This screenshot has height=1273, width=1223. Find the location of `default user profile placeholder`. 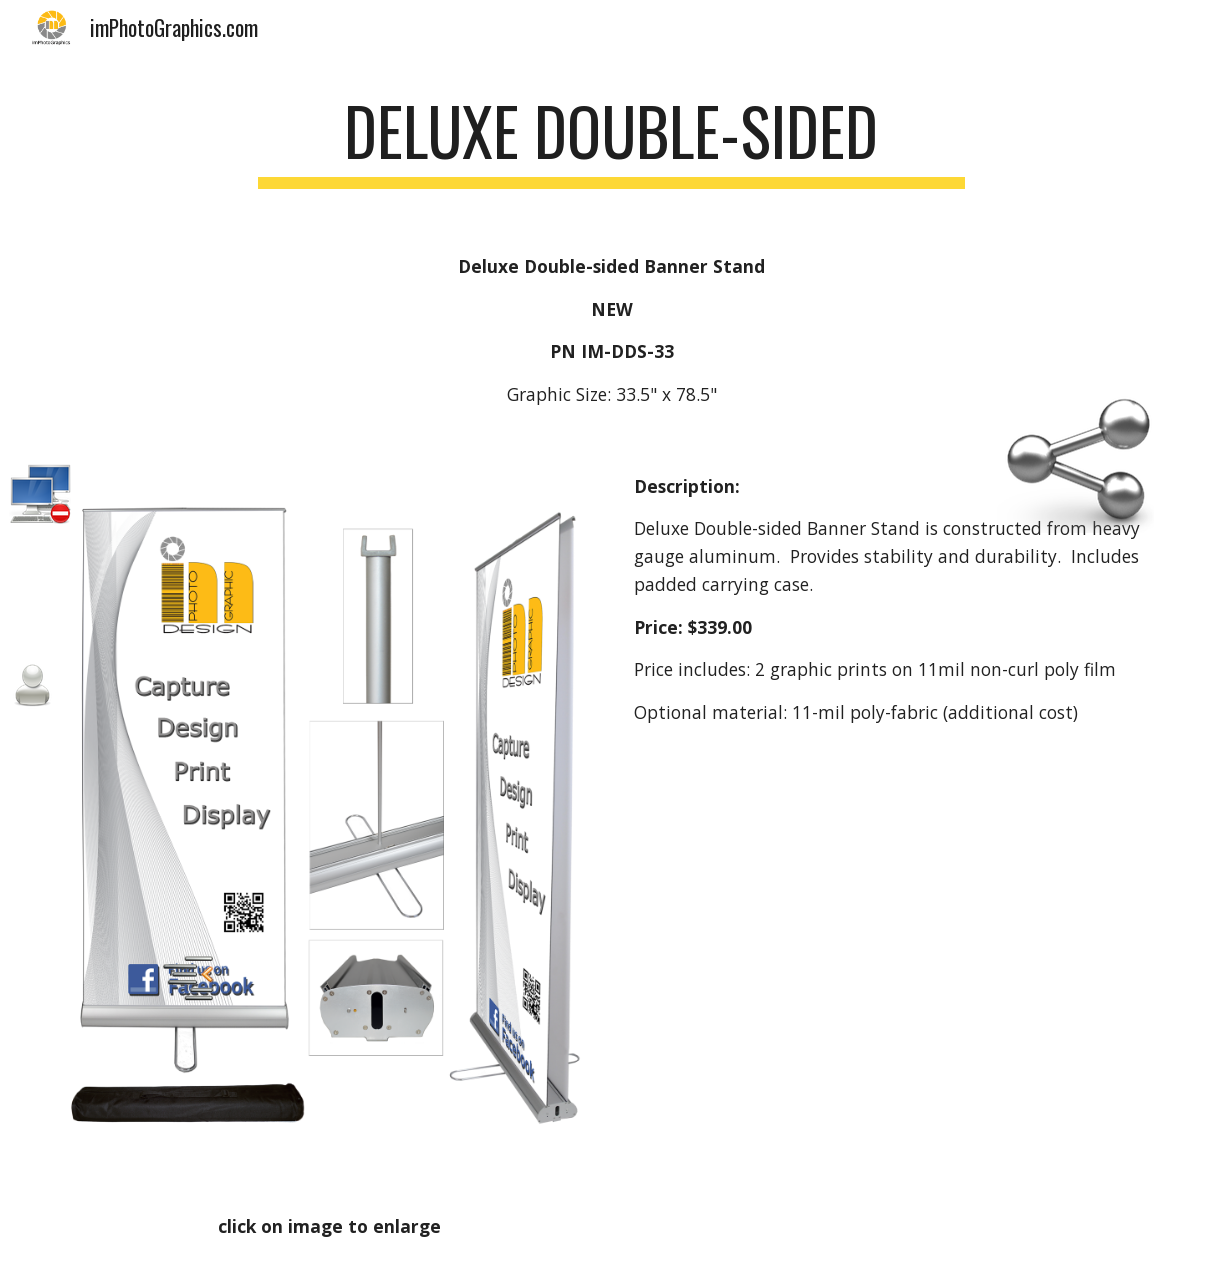

default user profile placeholder is located at coordinates (32, 686).